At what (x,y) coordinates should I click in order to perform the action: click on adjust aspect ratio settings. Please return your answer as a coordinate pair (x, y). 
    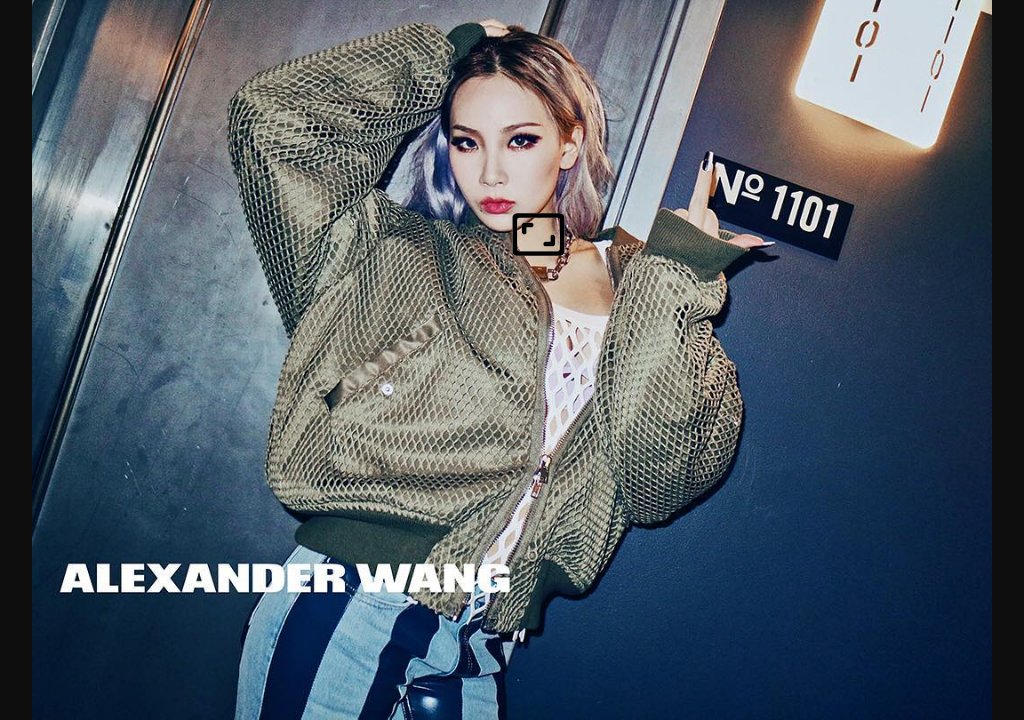
    Looking at the image, I should click on (538, 234).